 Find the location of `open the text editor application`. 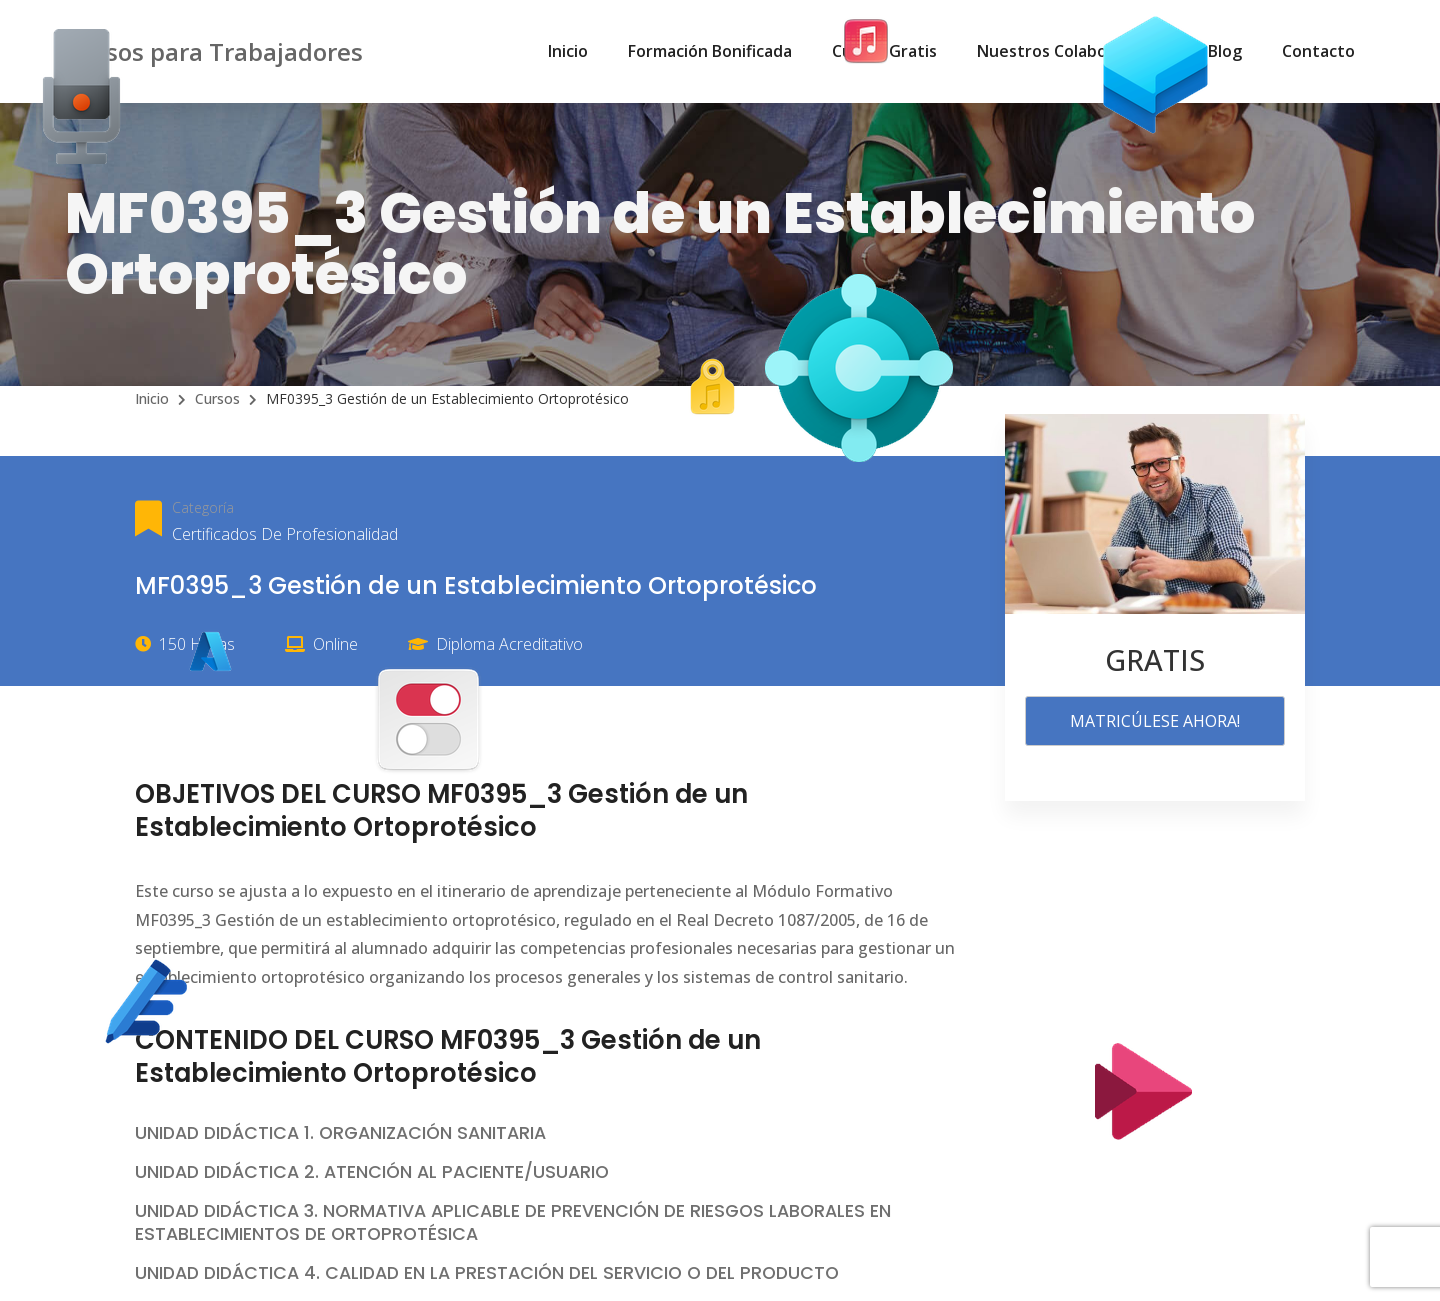

open the text editor application is located at coordinates (147, 1001).